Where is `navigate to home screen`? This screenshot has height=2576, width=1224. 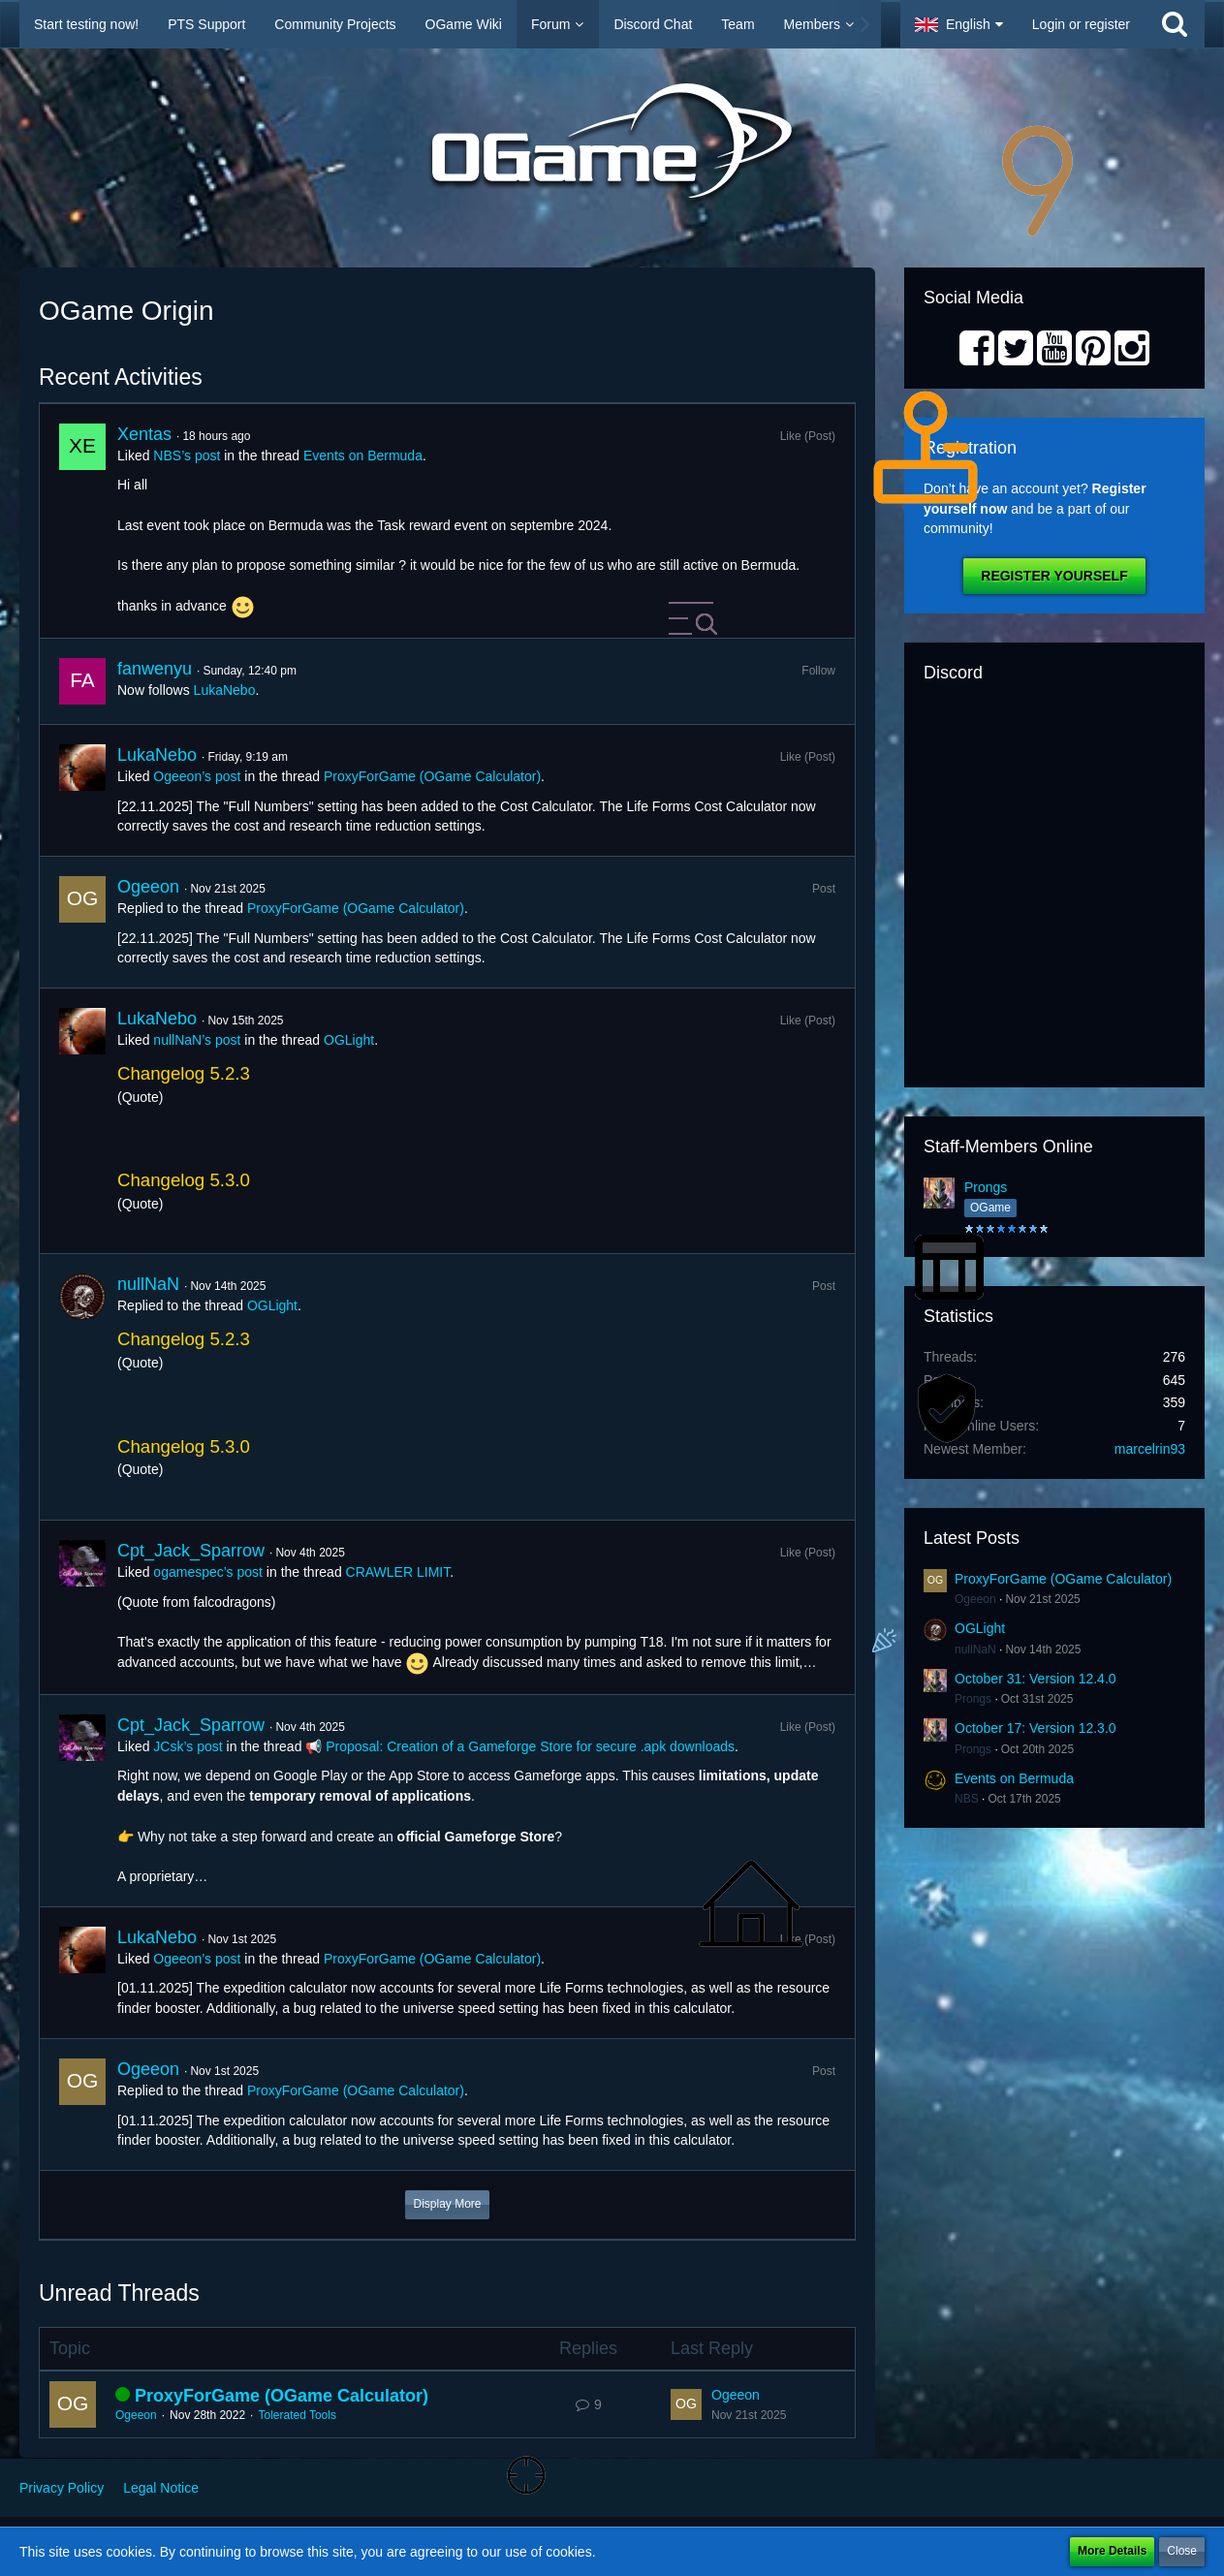 navigate to home screen is located at coordinates (751, 1905).